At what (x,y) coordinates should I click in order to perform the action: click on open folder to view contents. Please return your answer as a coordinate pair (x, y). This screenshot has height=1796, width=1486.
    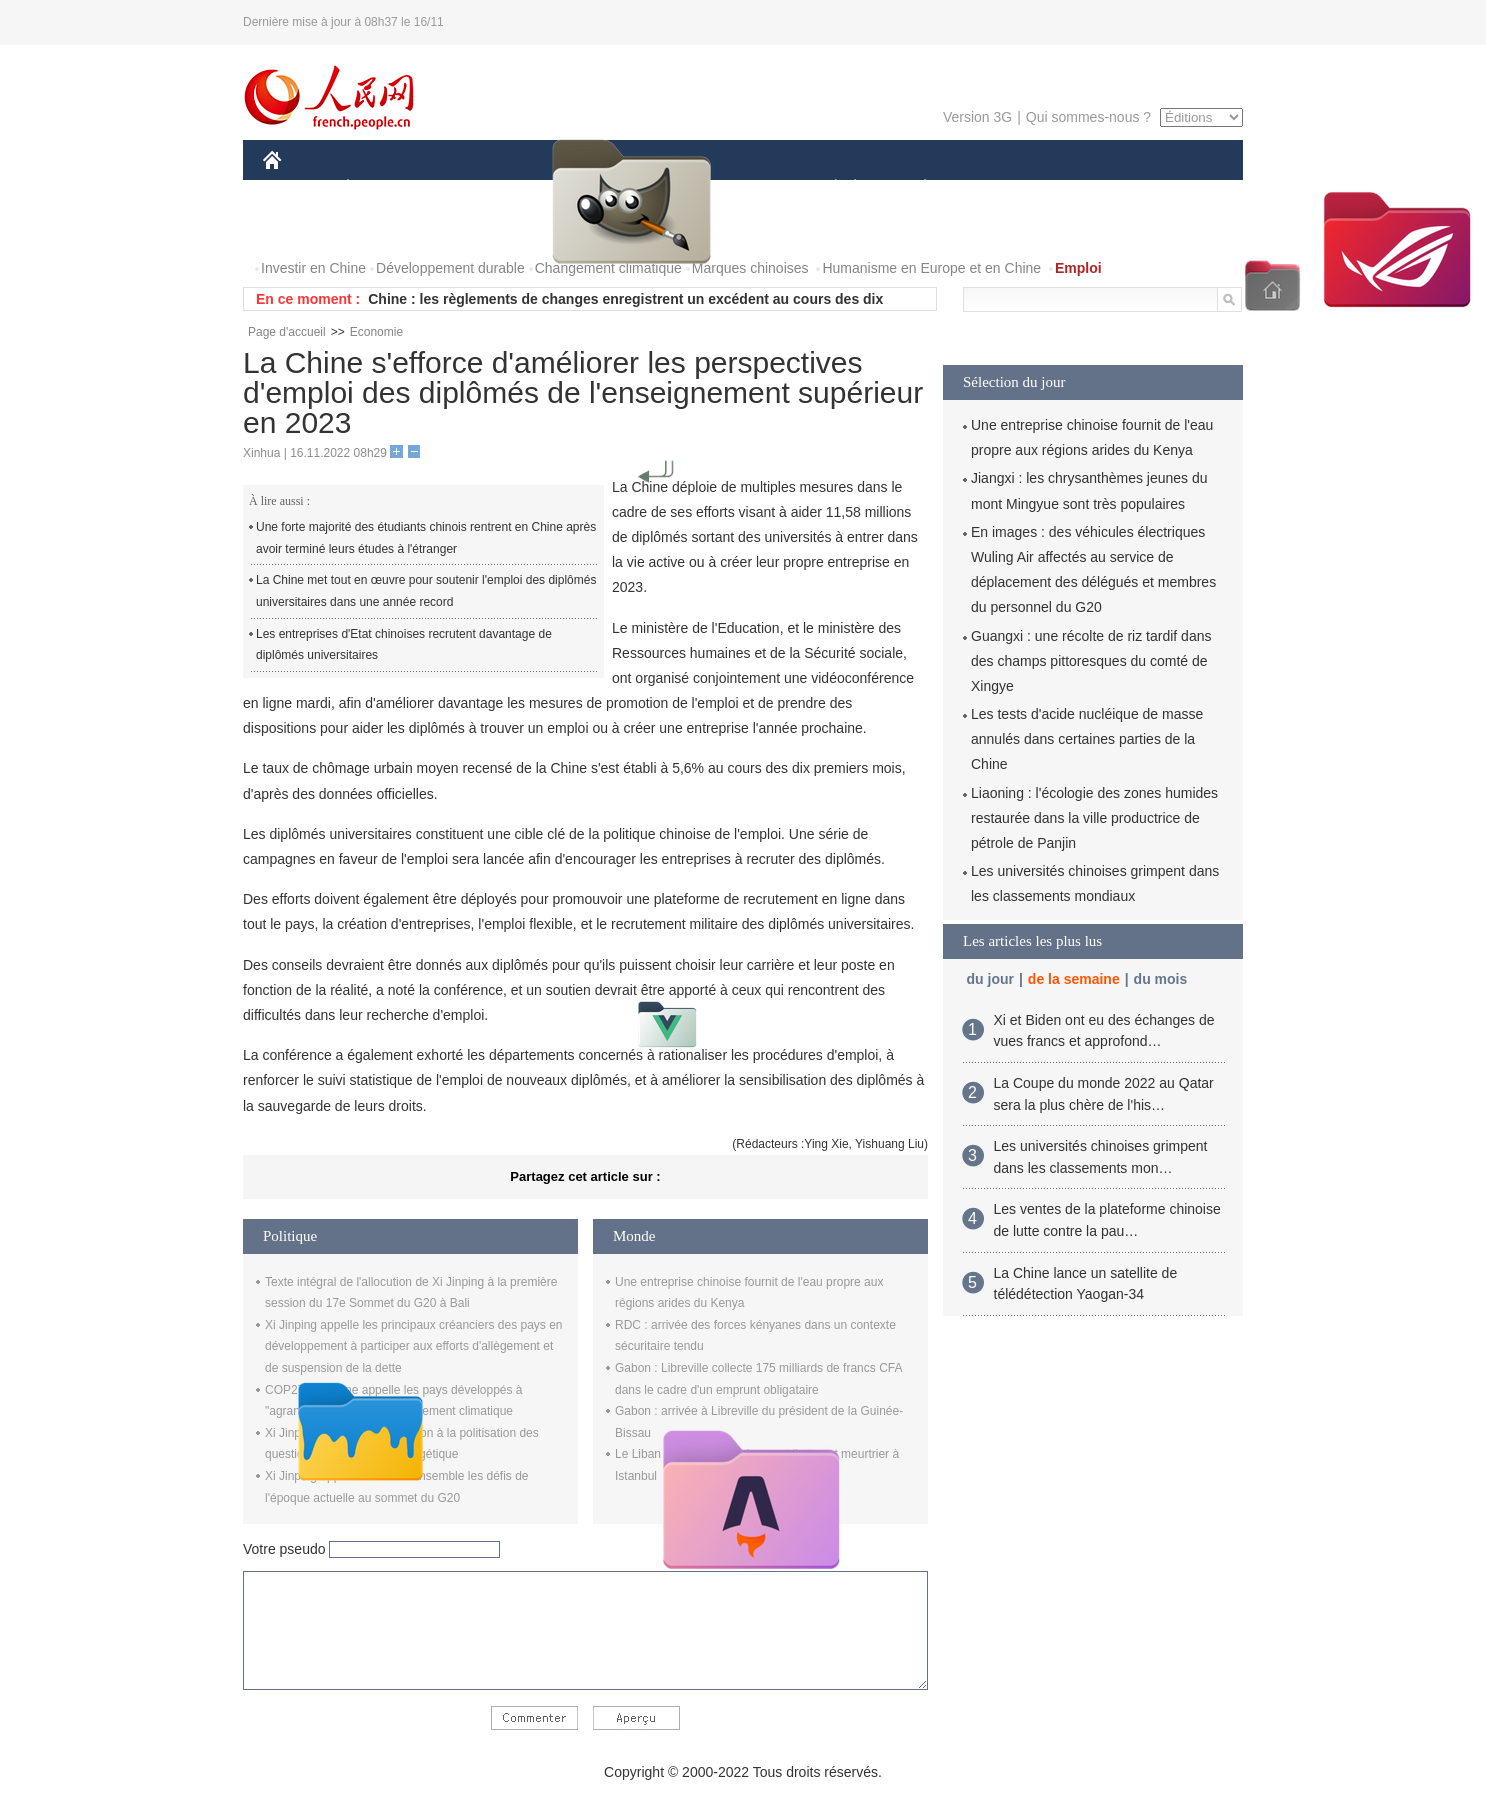
    Looking at the image, I should click on (360, 1435).